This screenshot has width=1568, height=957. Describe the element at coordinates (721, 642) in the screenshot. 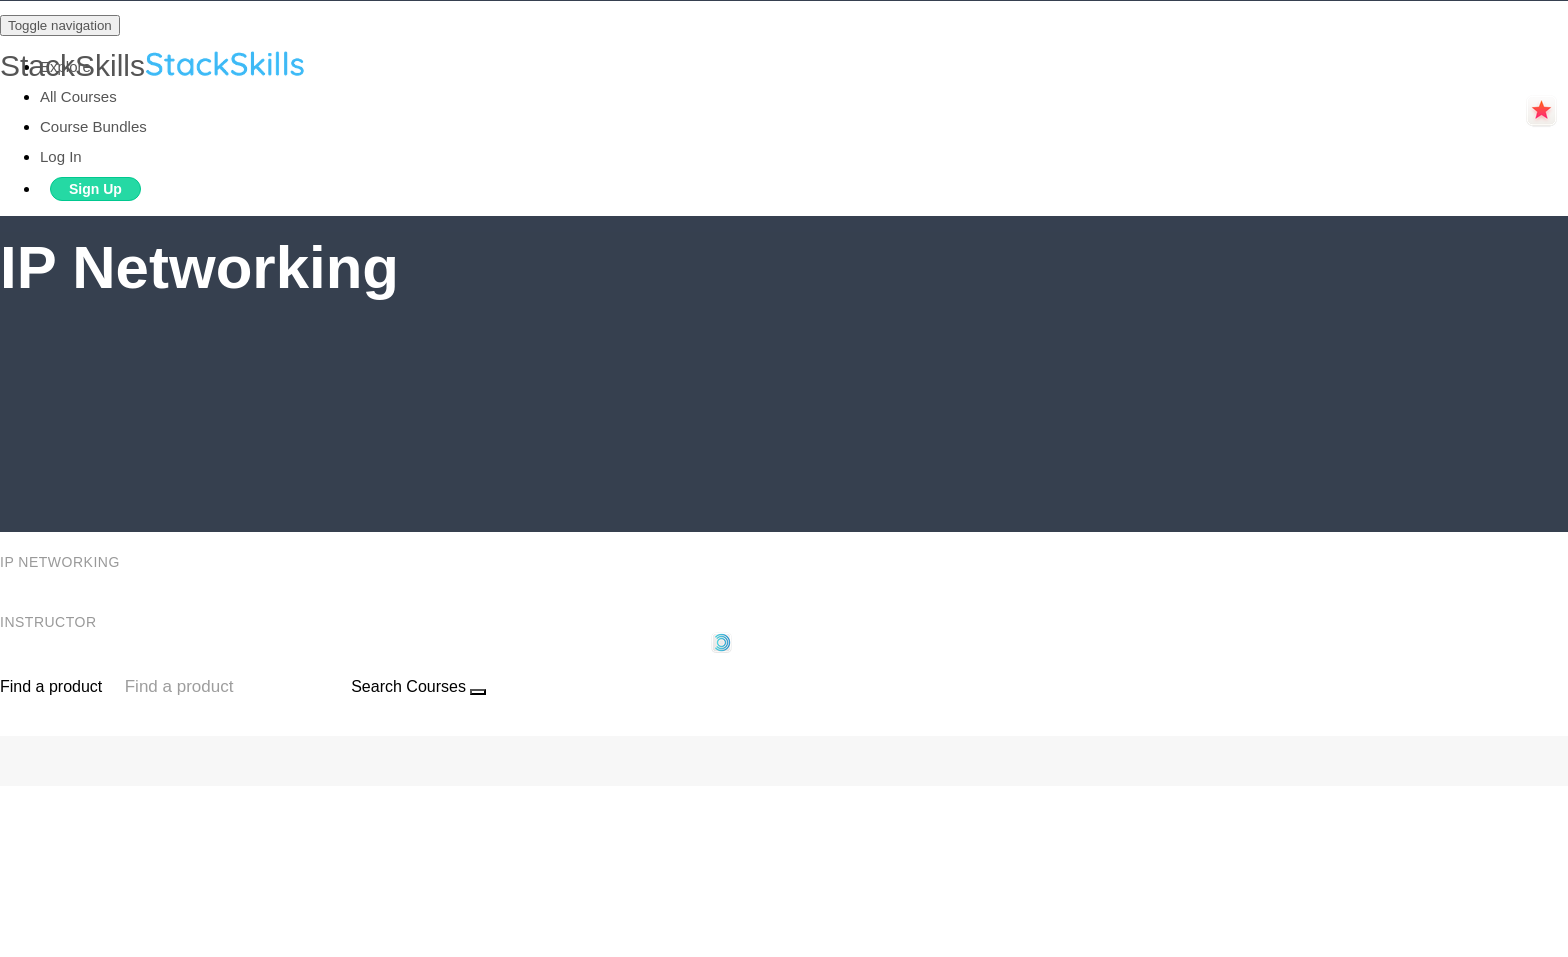

I see `open alvr virtual reality streaming app` at that location.